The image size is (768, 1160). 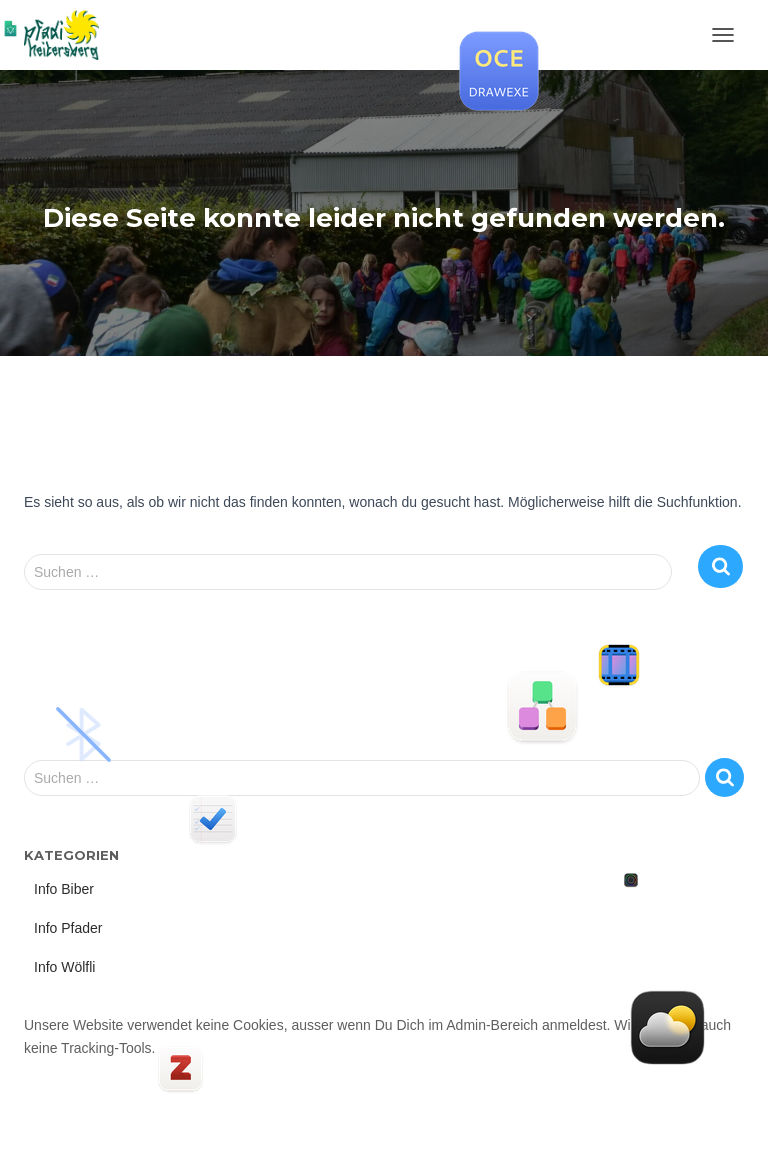 What do you see at coordinates (213, 819) in the screenshot?
I see `open agenda task management app` at bounding box center [213, 819].